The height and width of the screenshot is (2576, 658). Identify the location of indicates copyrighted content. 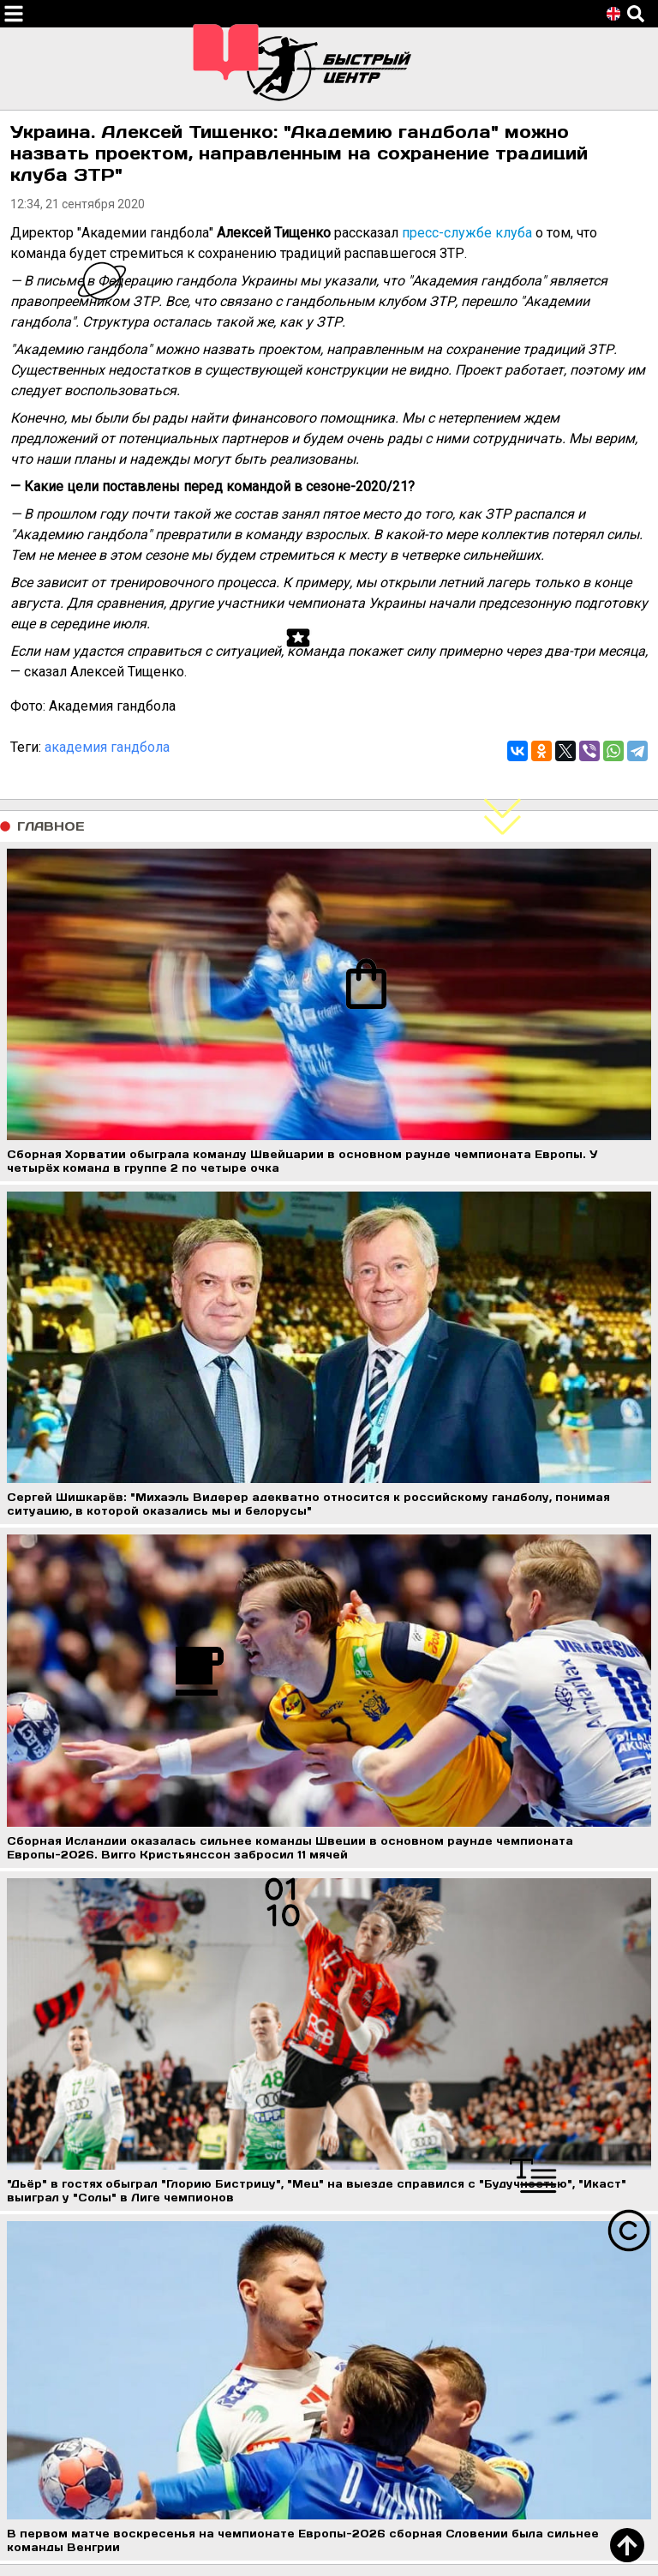
(629, 2231).